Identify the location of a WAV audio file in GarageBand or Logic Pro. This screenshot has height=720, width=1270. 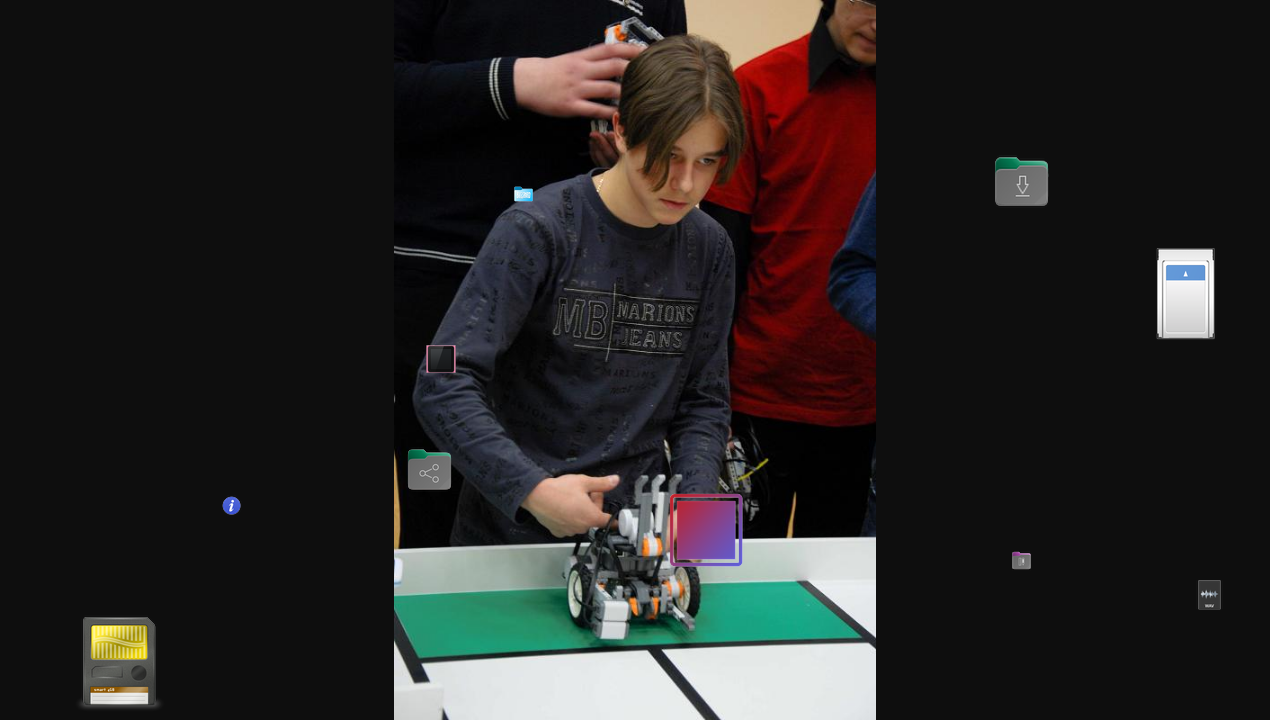
(1209, 595).